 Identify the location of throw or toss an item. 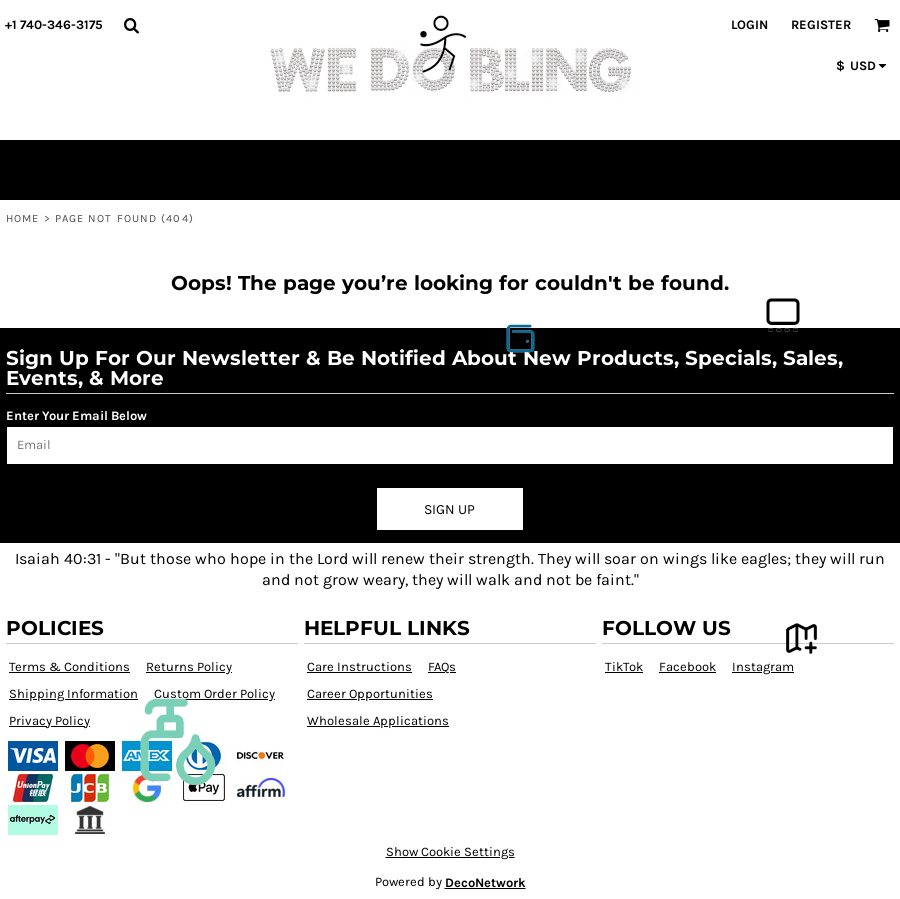
(441, 43).